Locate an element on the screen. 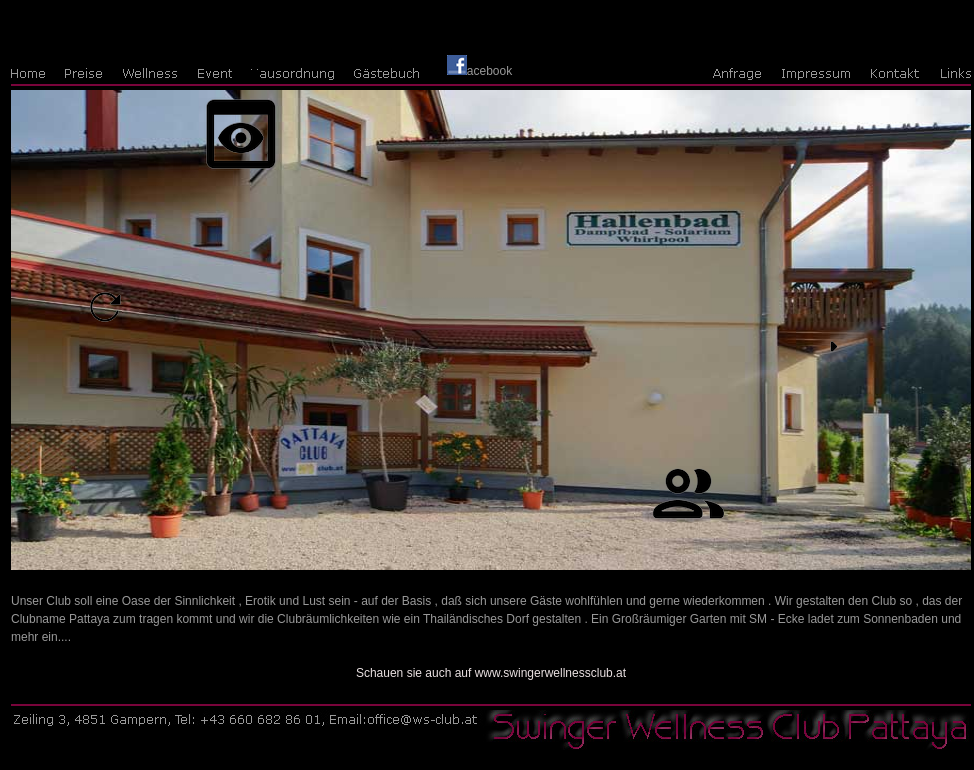 Image resolution: width=974 pixels, height=770 pixels. delete selected item is located at coordinates (255, 73).